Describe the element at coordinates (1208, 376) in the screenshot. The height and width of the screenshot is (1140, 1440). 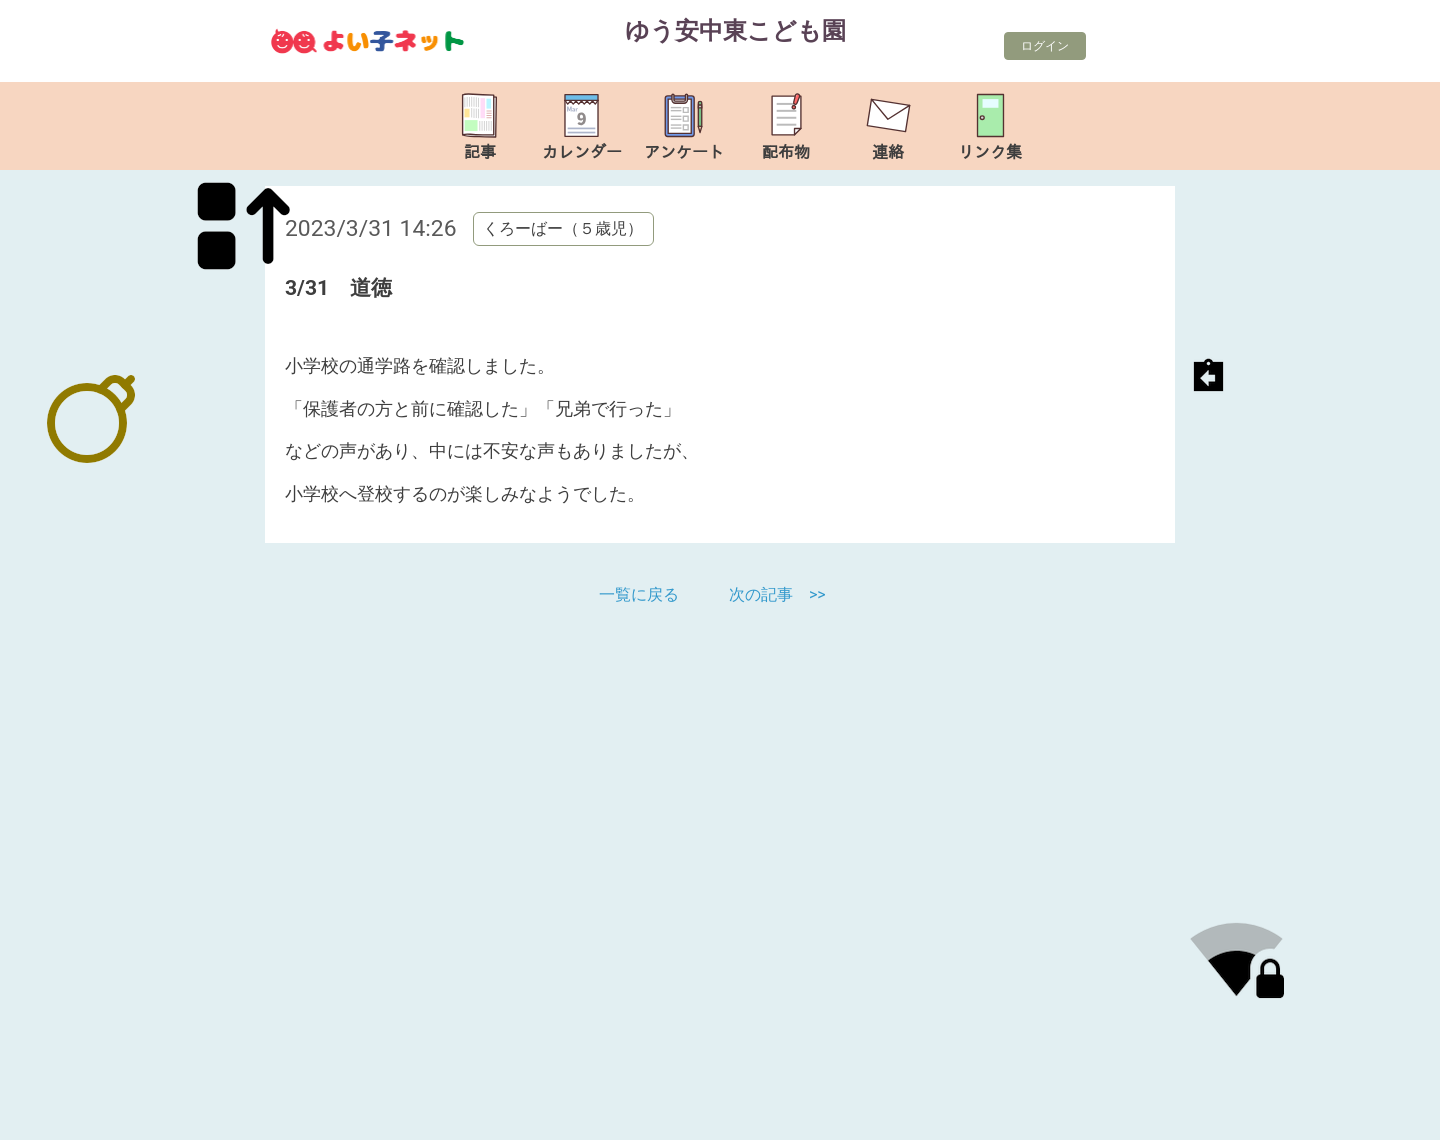
I see `return or send back an assignment` at that location.